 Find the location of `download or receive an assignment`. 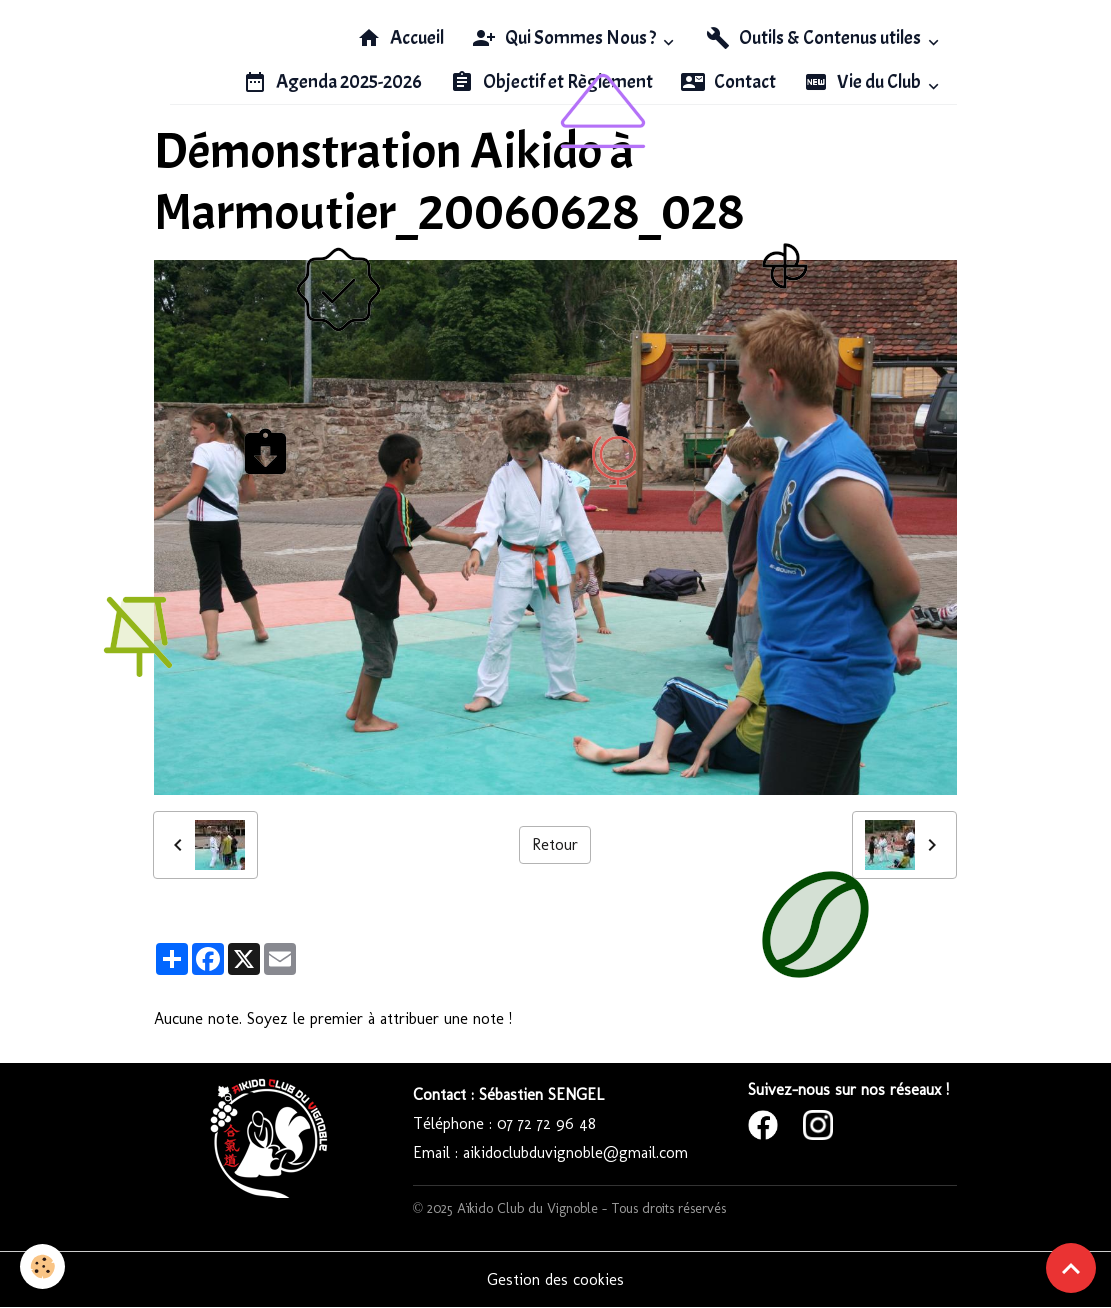

download or receive an assignment is located at coordinates (265, 453).